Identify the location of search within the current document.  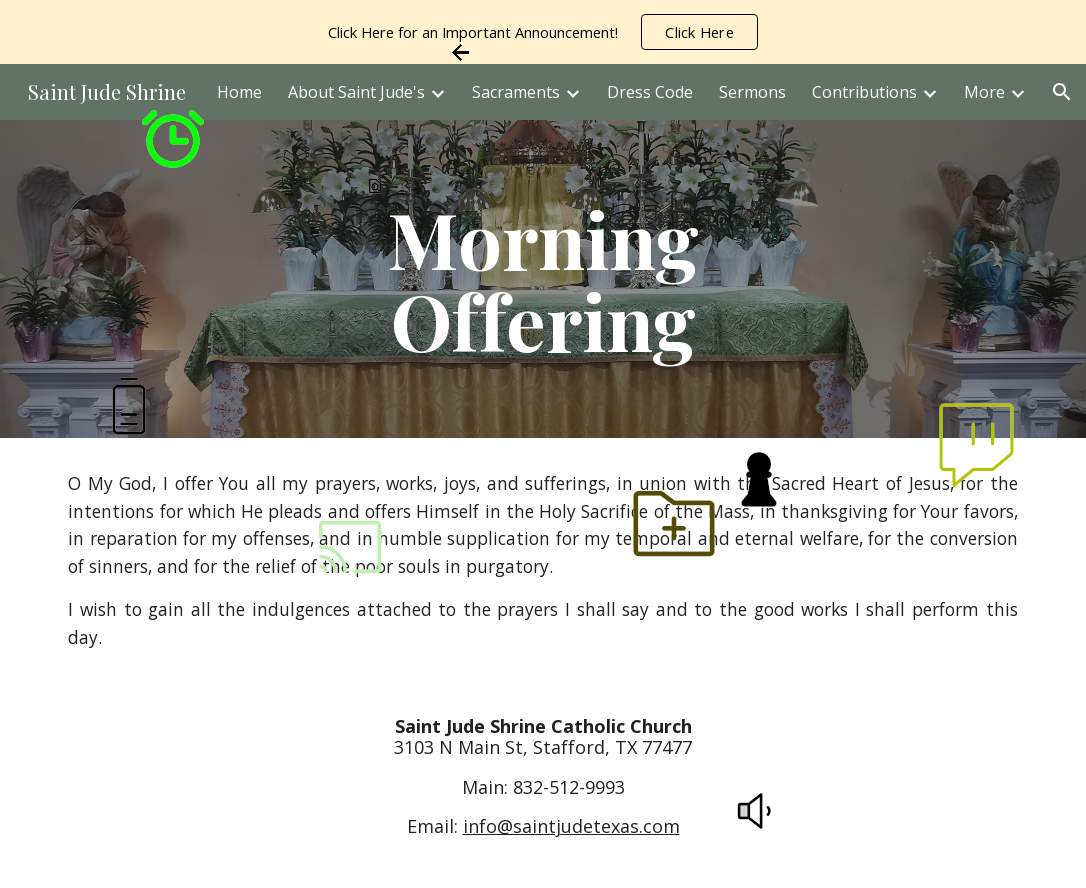
(375, 186).